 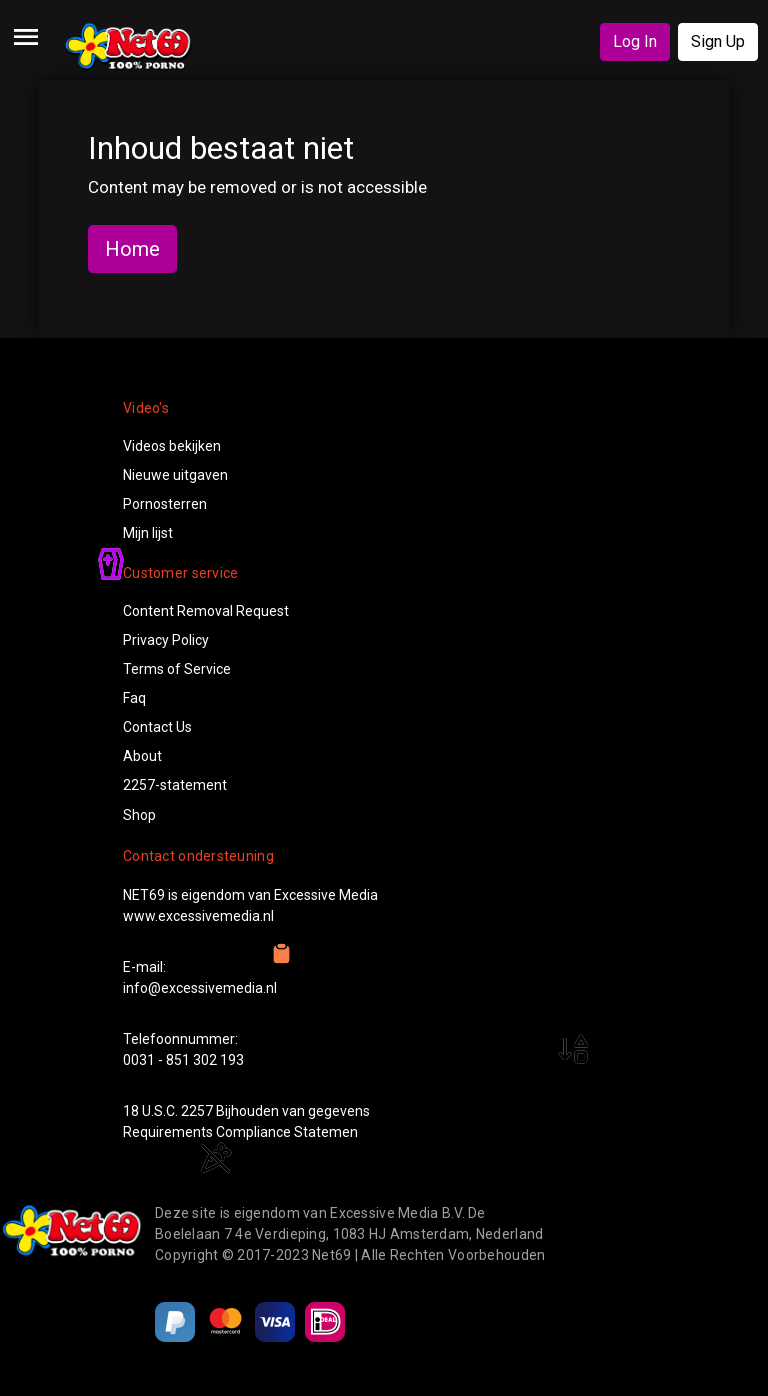 I want to click on sort items in descending order, so click(x=573, y=1049).